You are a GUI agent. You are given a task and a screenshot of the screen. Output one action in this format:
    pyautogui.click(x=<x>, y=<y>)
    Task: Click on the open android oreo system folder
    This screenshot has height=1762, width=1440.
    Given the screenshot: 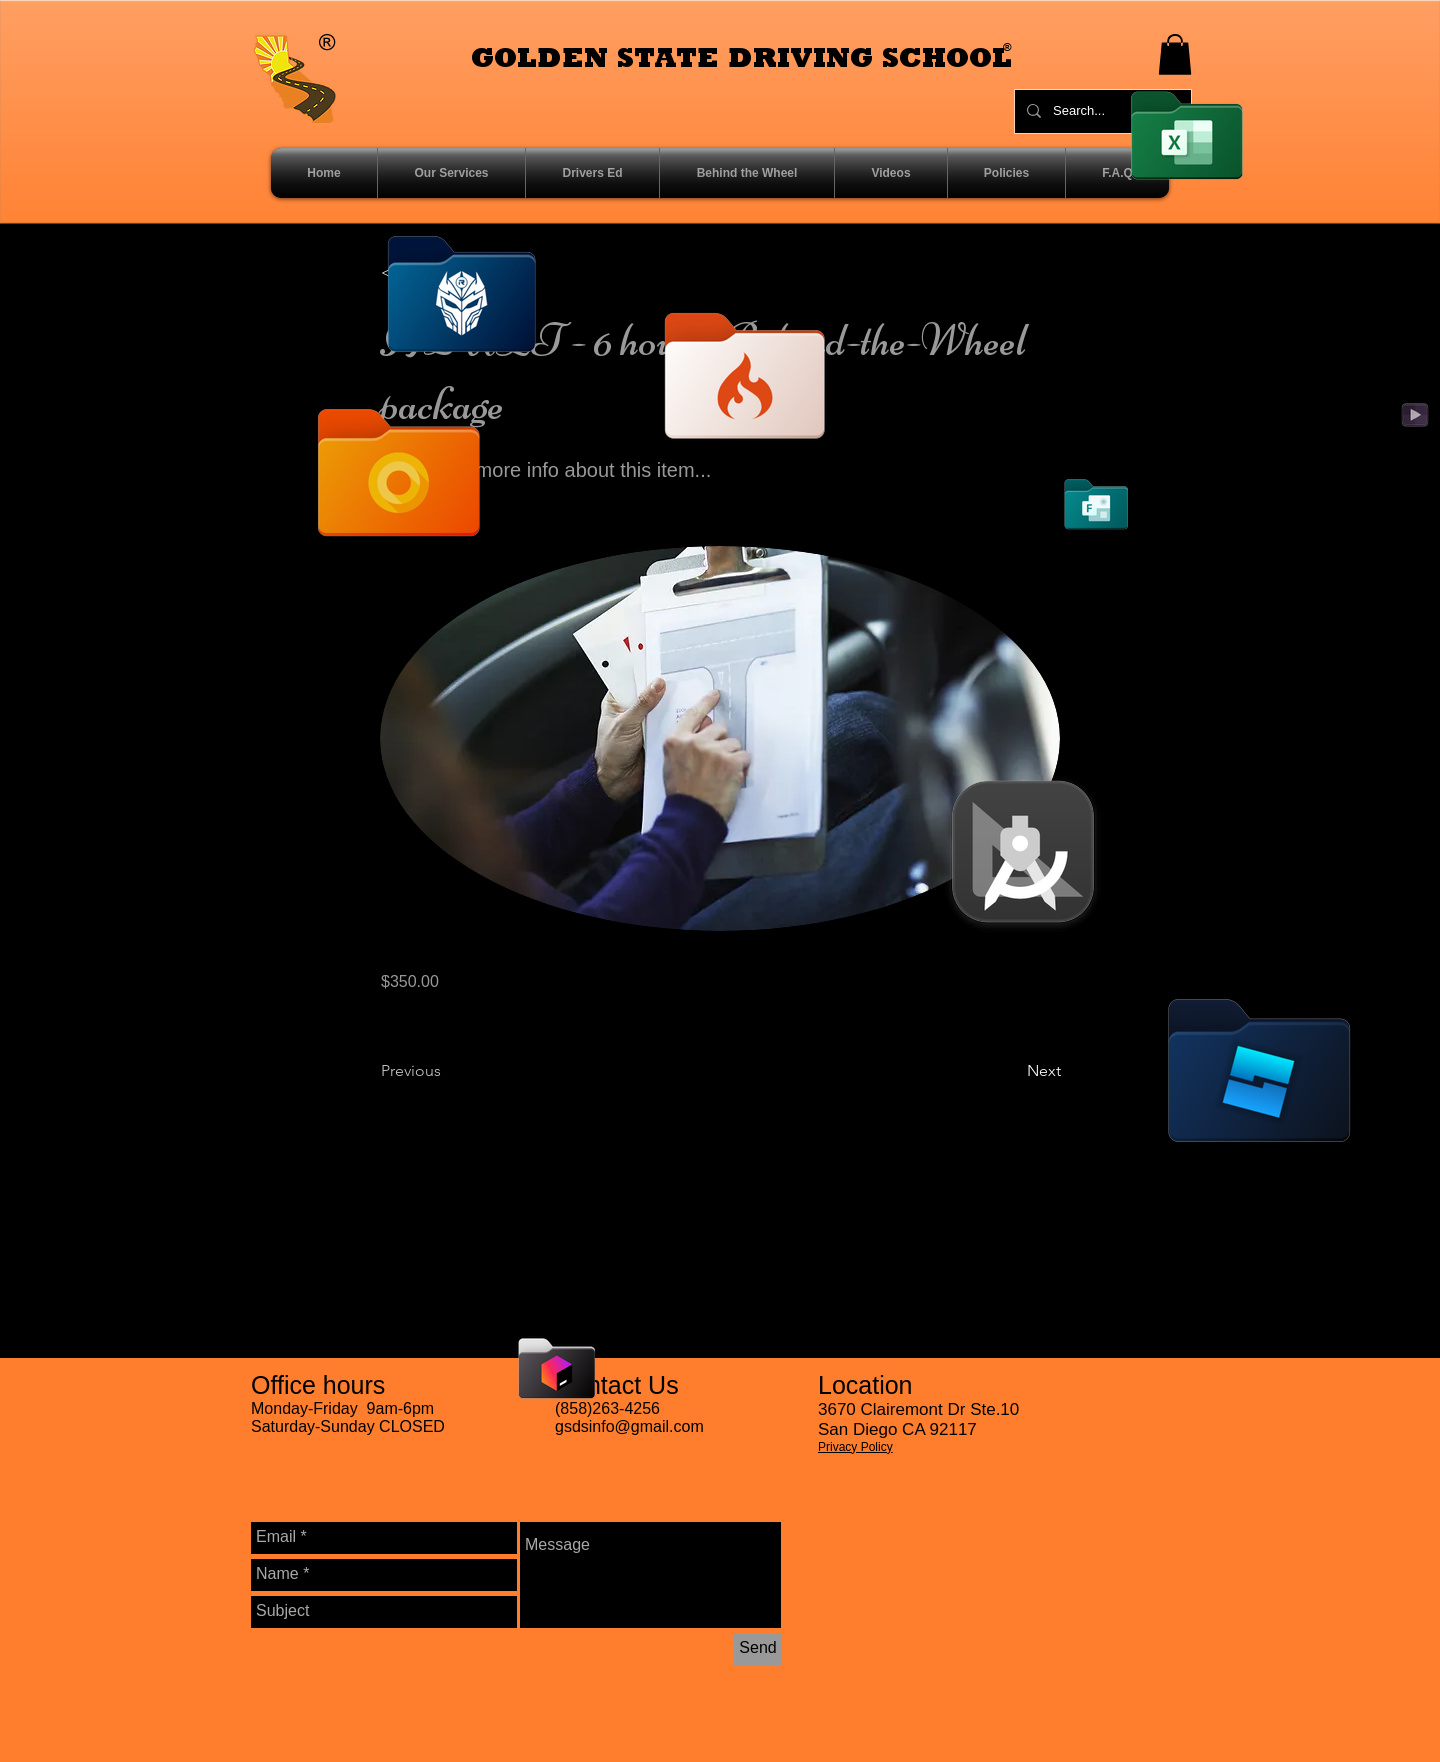 What is the action you would take?
    pyautogui.click(x=398, y=477)
    